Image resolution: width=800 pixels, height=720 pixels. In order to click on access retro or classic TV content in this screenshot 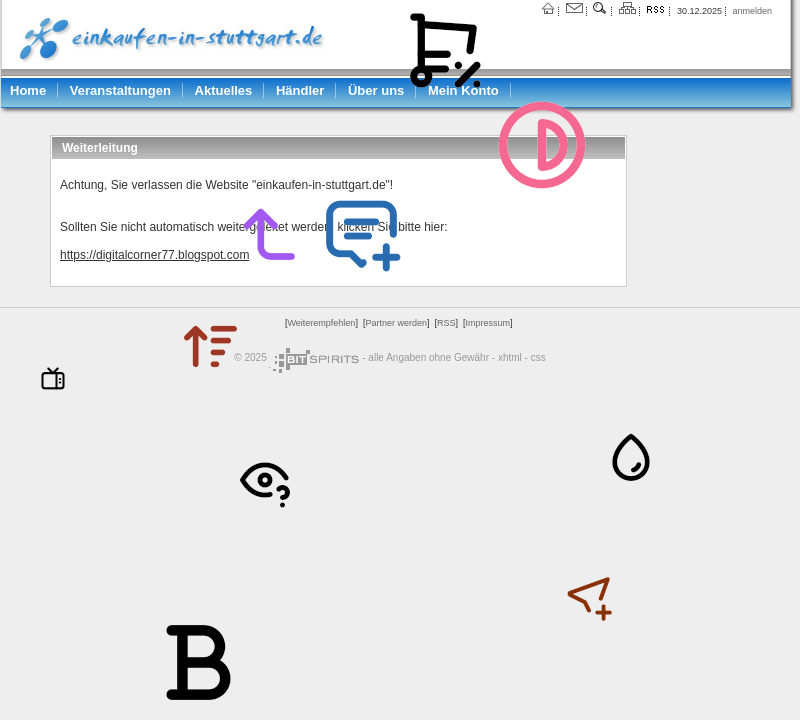, I will do `click(53, 379)`.